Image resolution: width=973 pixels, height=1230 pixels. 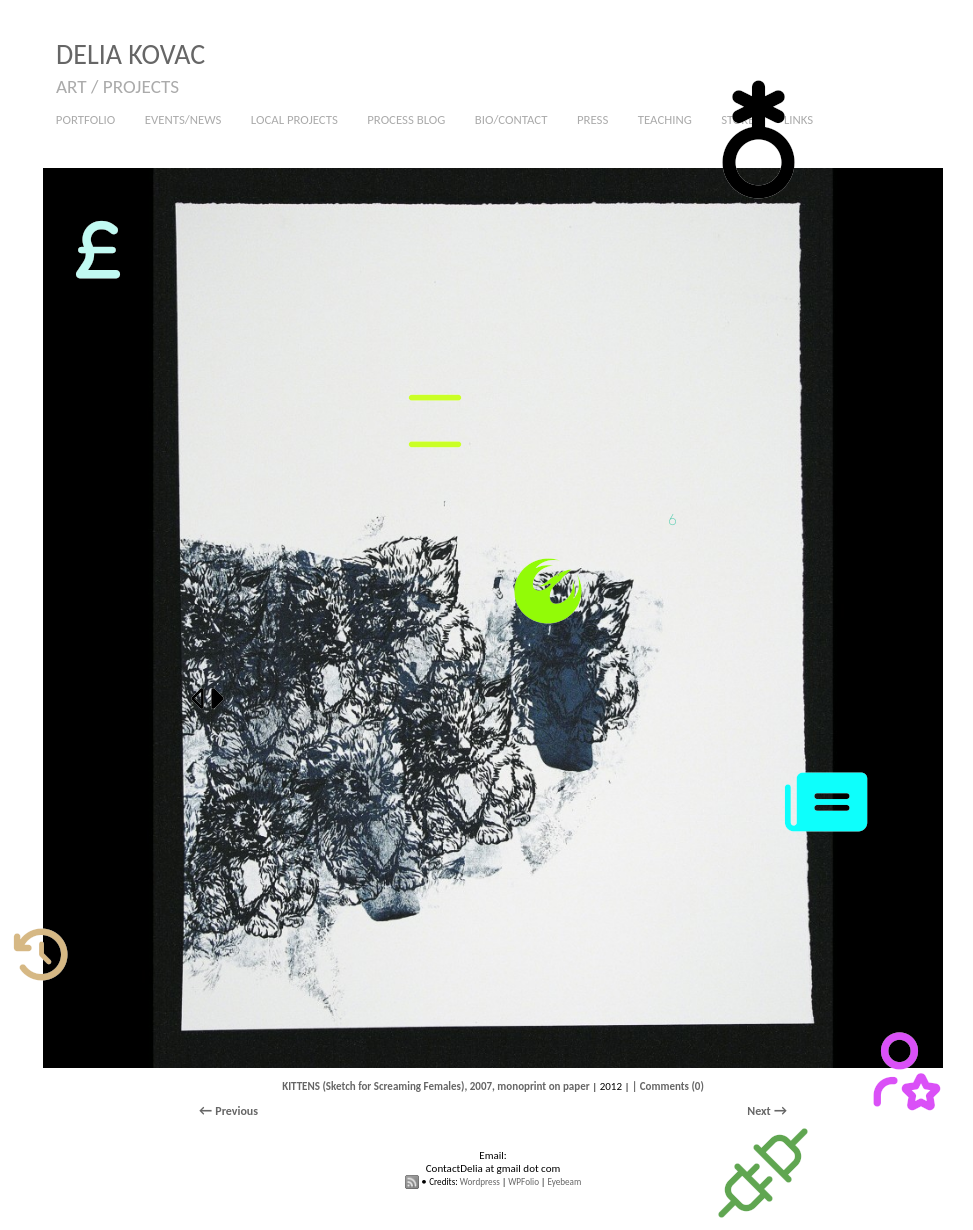 I want to click on connect or pair devices, so click(x=763, y=1173).